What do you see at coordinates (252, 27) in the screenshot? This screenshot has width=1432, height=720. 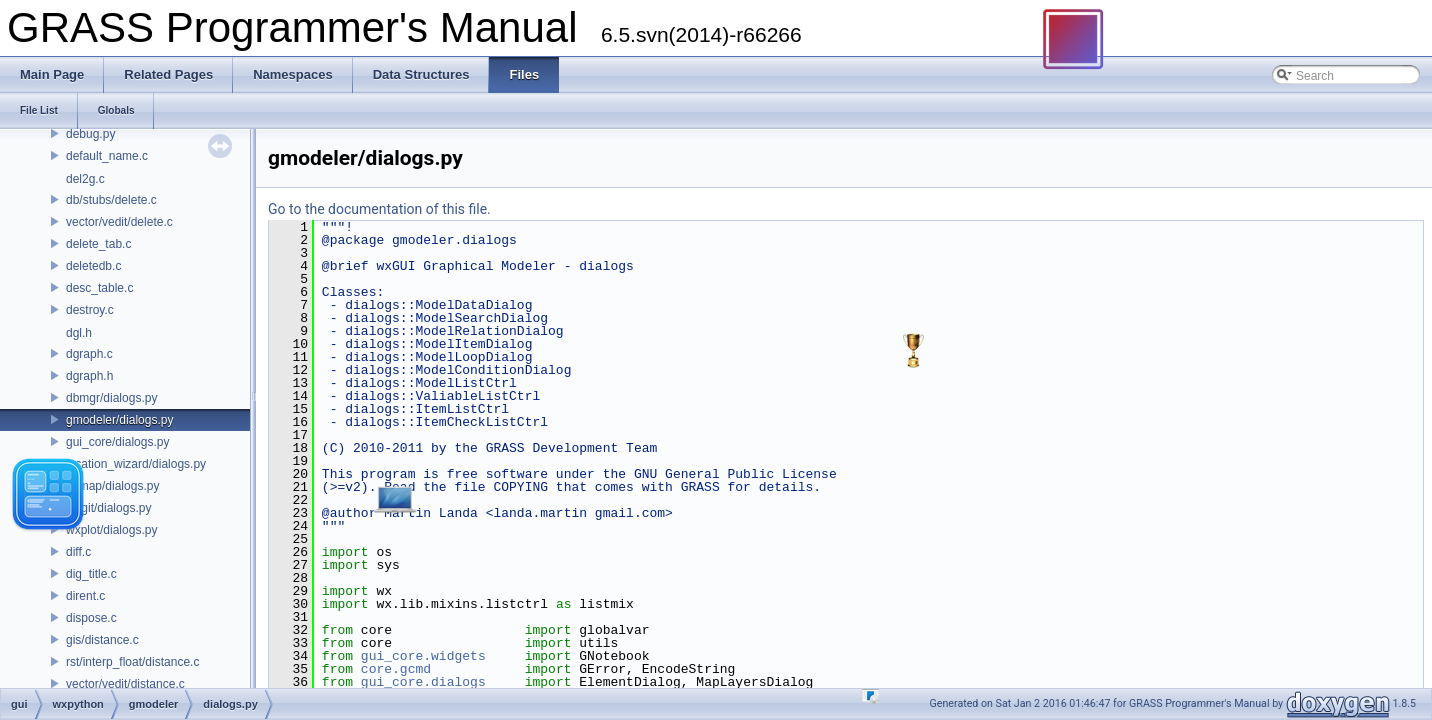 I see `bluetooth device or connection indicator` at bounding box center [252, 27].